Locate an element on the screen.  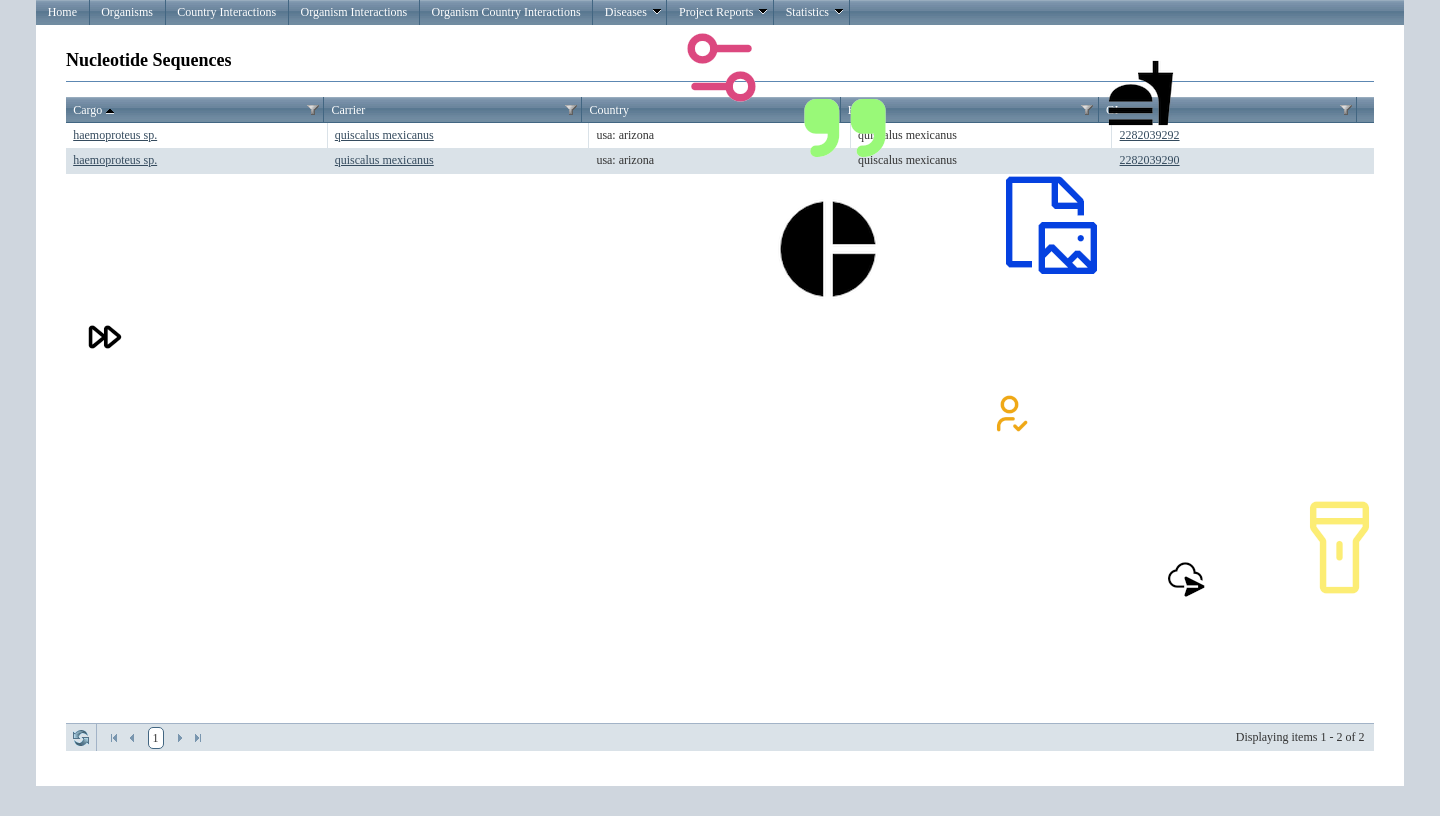
verify or approve a user account is located at coordinates (1009, 413).